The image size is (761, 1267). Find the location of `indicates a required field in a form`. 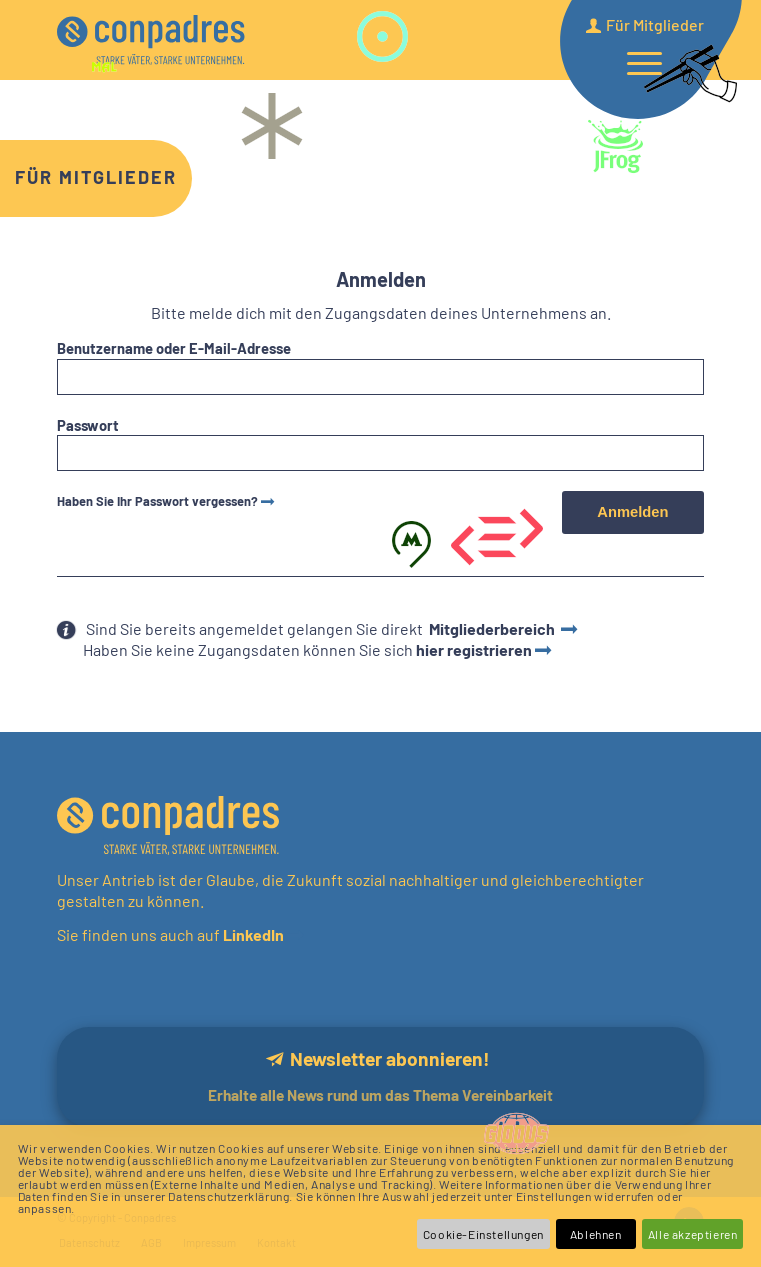

indicates a required field in a form is located at coordinates (272, 126).